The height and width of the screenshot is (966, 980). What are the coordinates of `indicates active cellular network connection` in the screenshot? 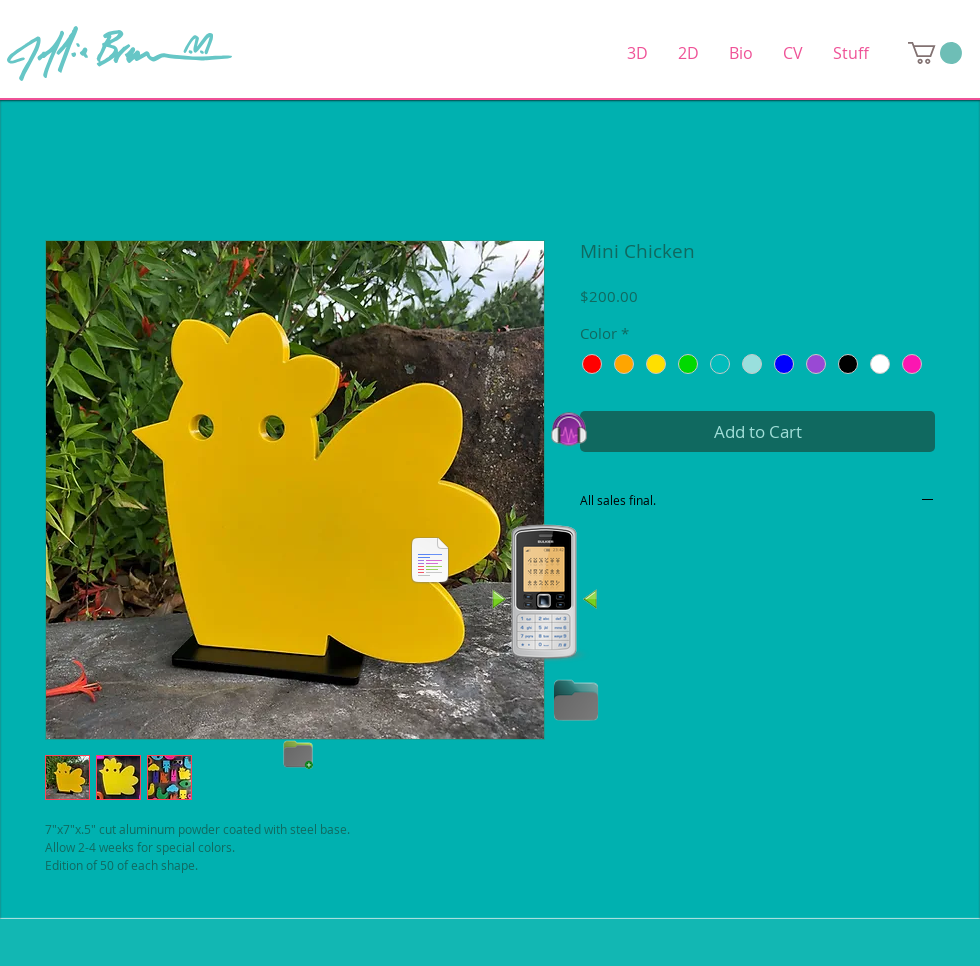 It's located at (546, 594).